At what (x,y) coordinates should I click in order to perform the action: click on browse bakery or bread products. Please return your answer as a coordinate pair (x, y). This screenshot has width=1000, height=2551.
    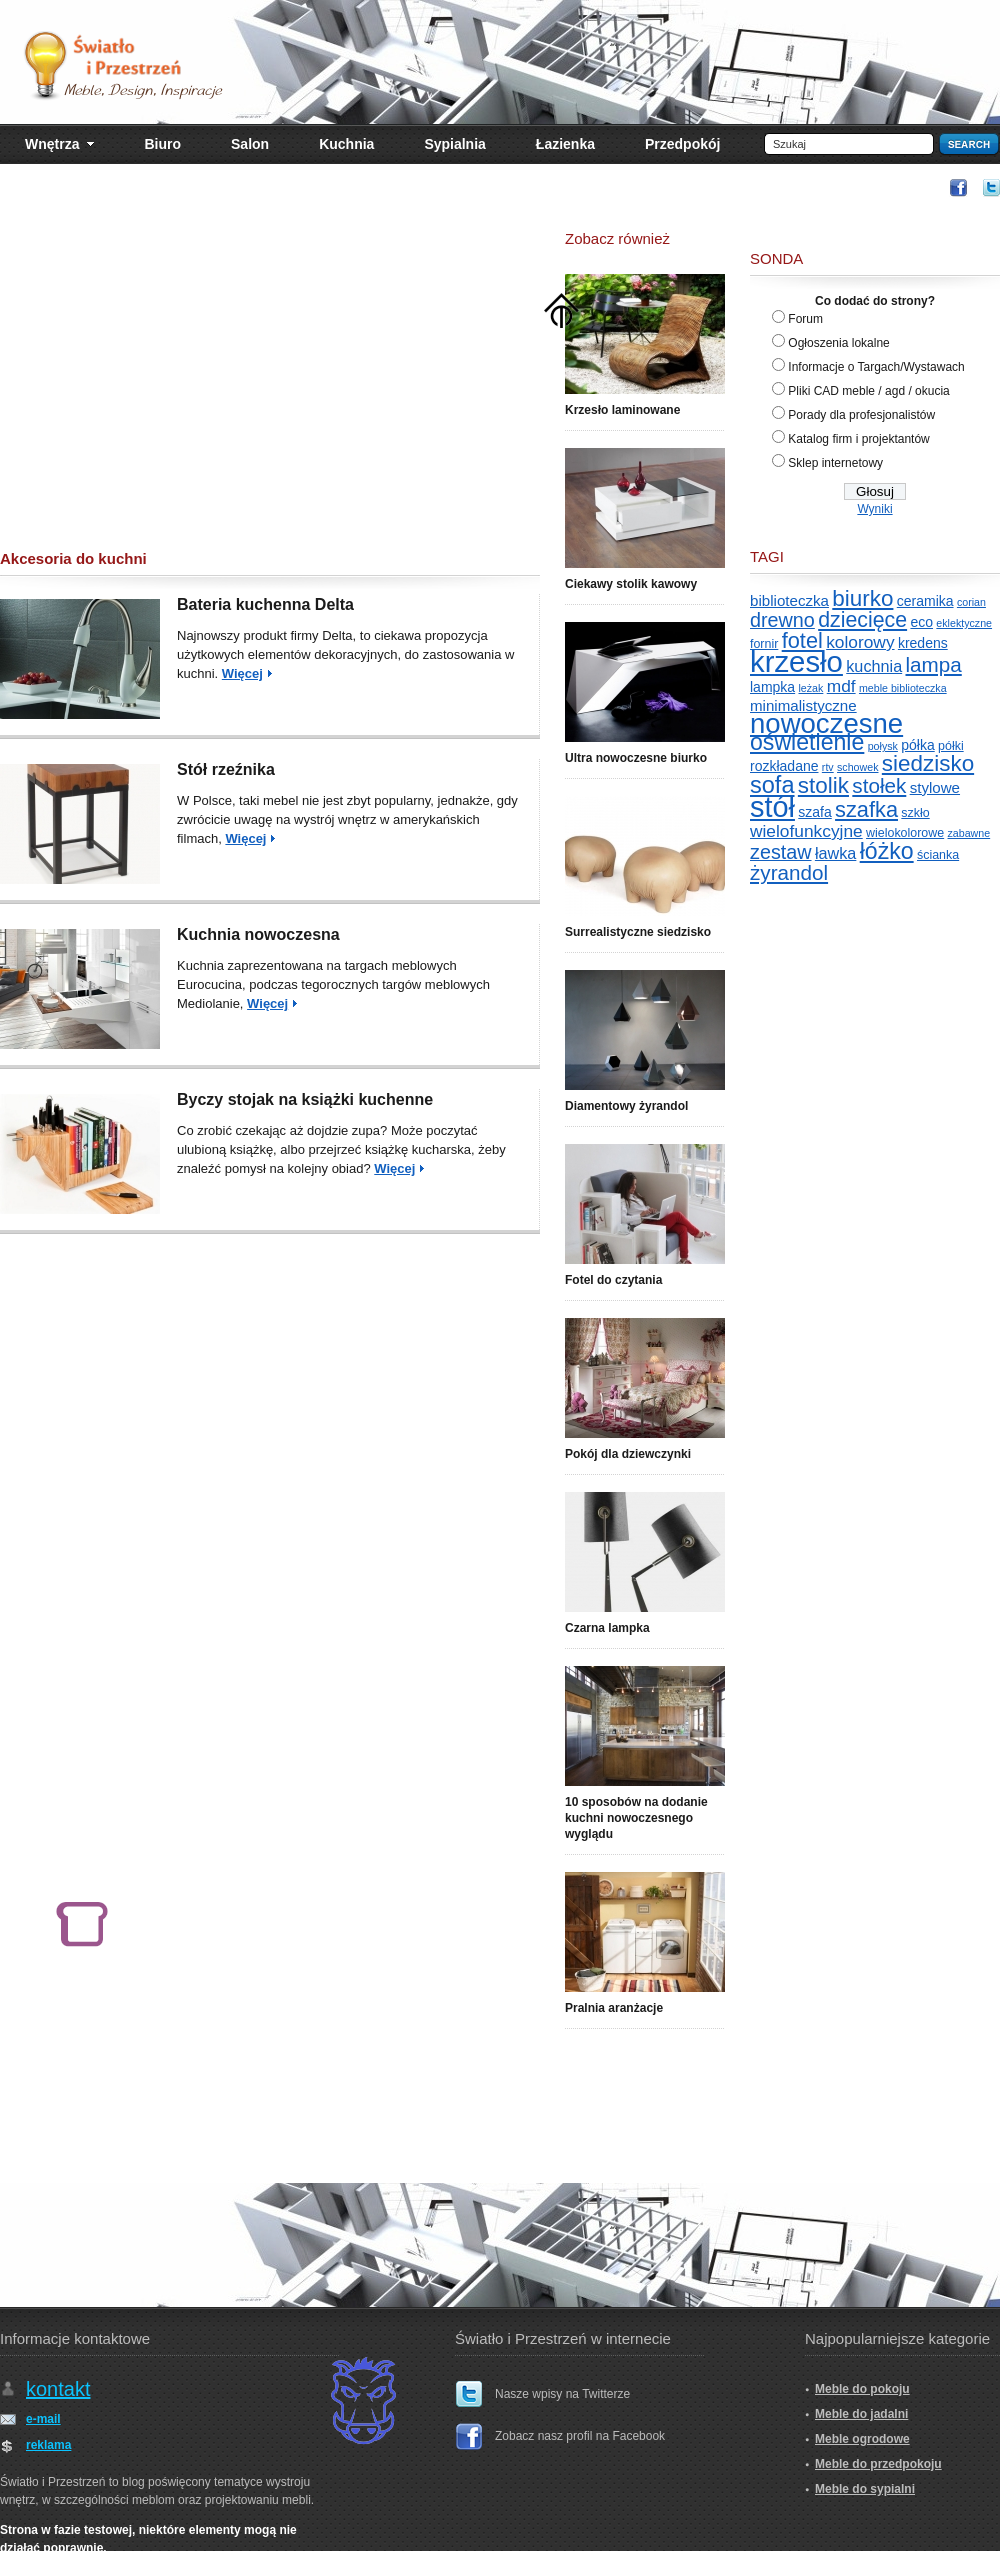
    Looking at the image, I should click on (82, 1923).